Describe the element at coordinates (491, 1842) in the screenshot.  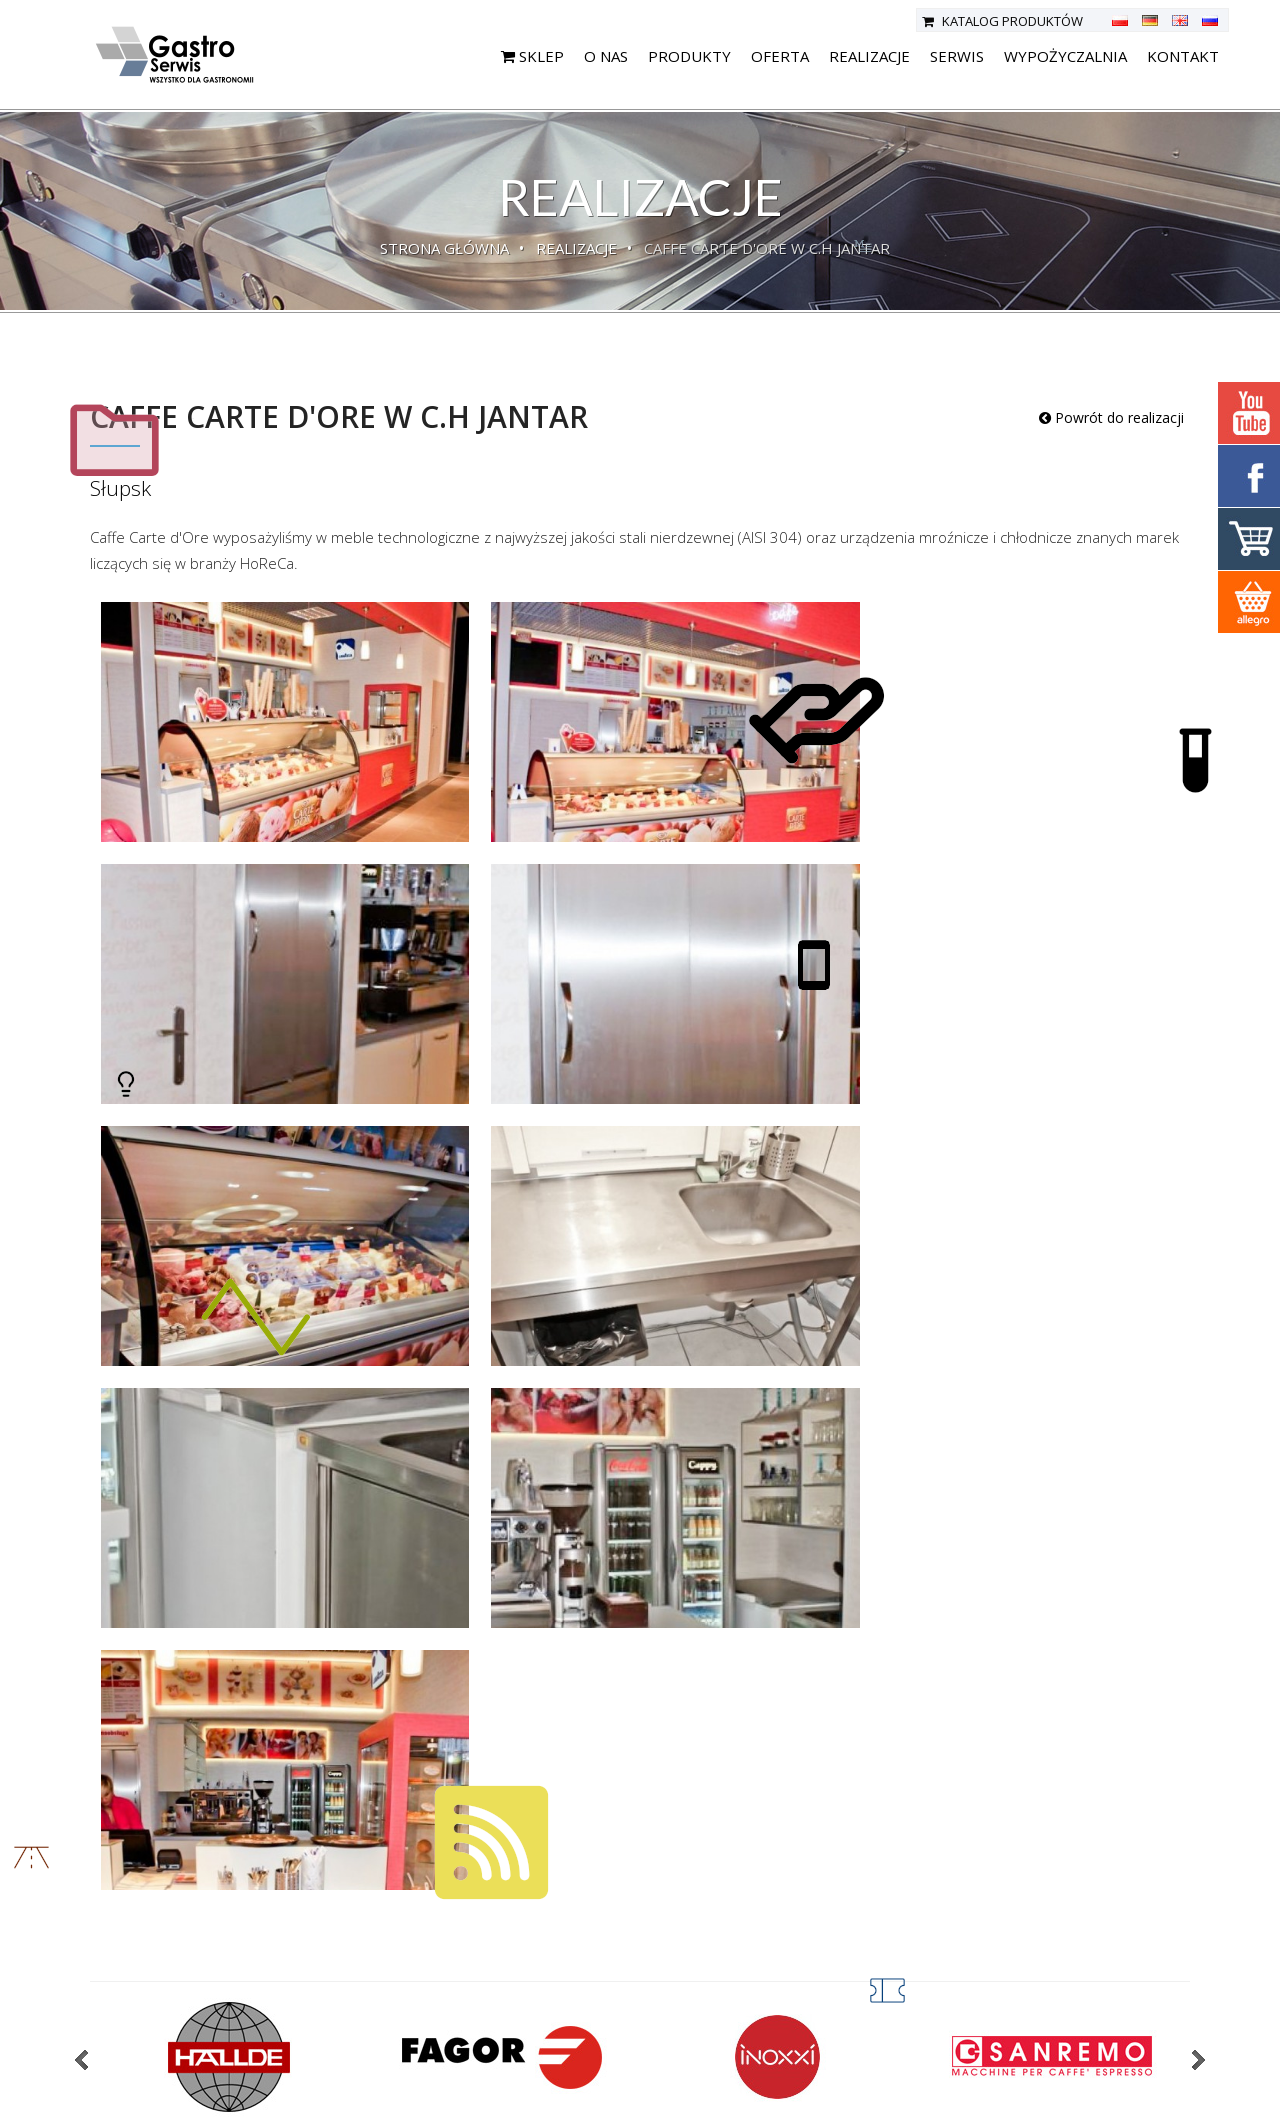
I see `subscribe to RSS feed` at that location.